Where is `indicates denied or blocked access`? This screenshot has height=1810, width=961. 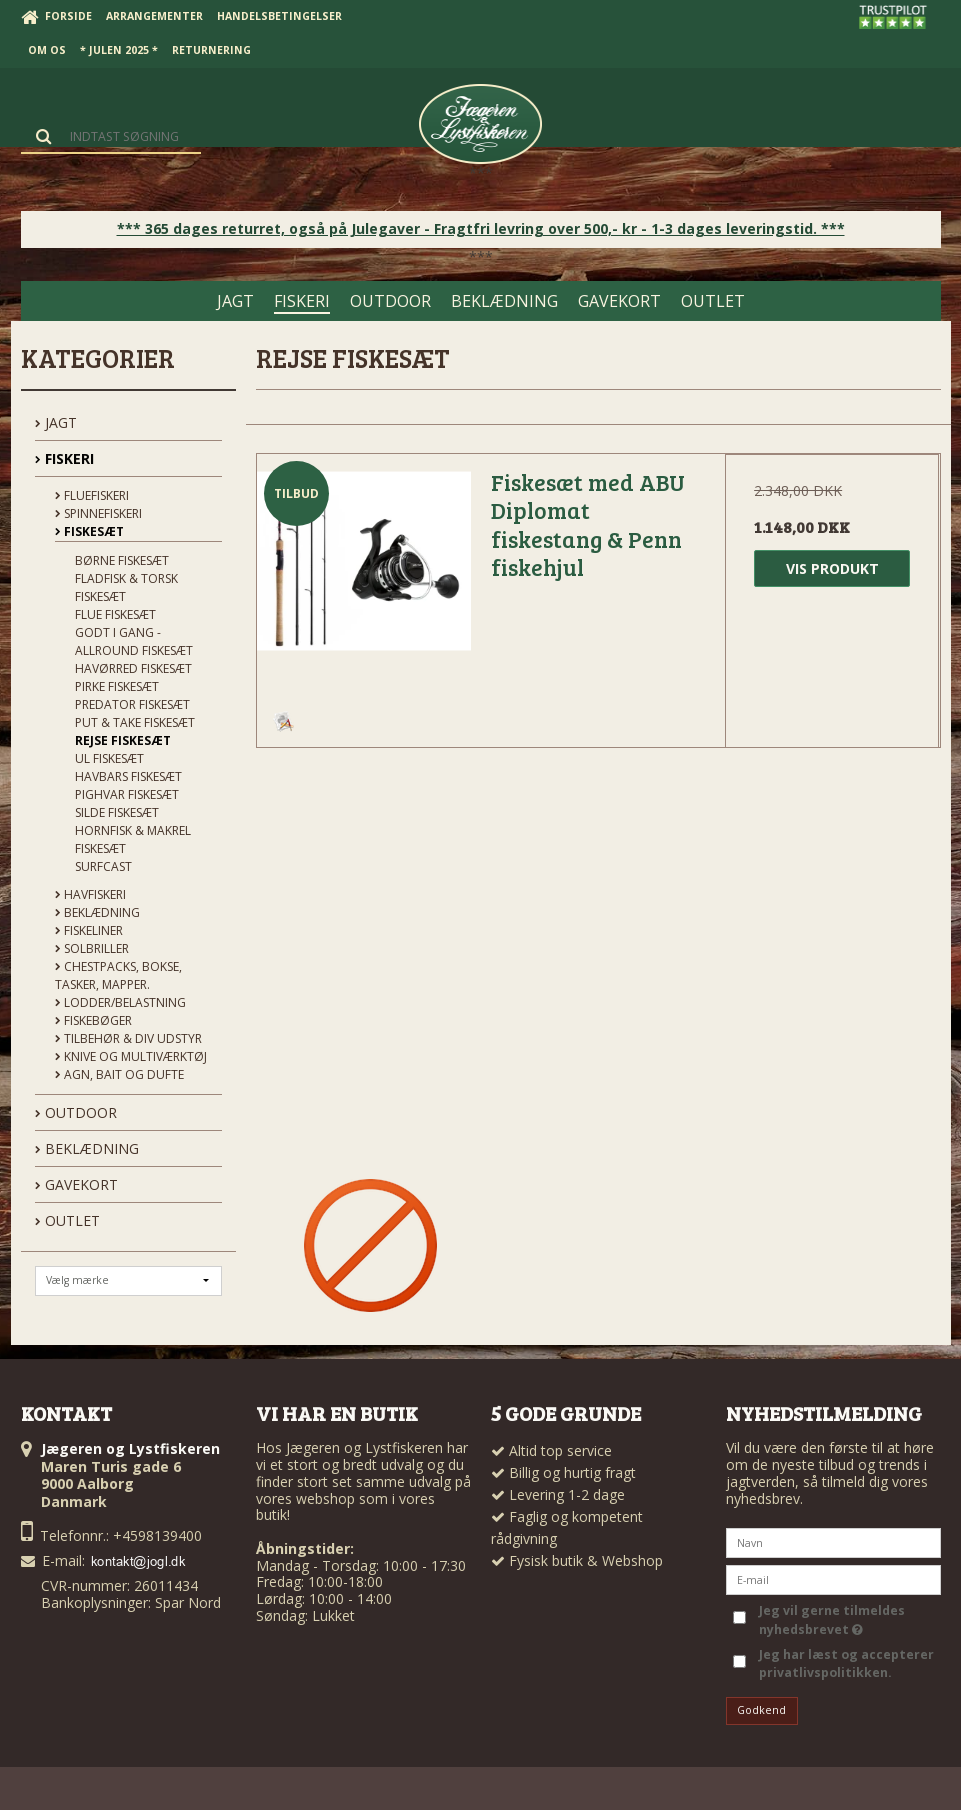 indicates denied or blocked access is located at coordinates (370, 1245).